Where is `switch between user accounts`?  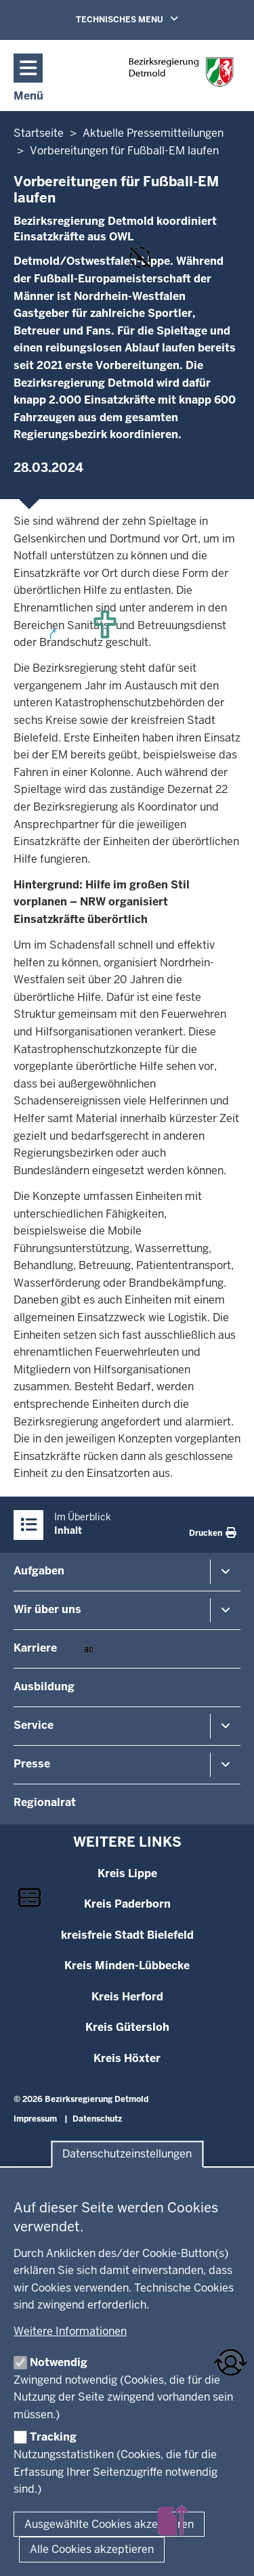 switch between user accounts is located at coordinates (230, 2362).